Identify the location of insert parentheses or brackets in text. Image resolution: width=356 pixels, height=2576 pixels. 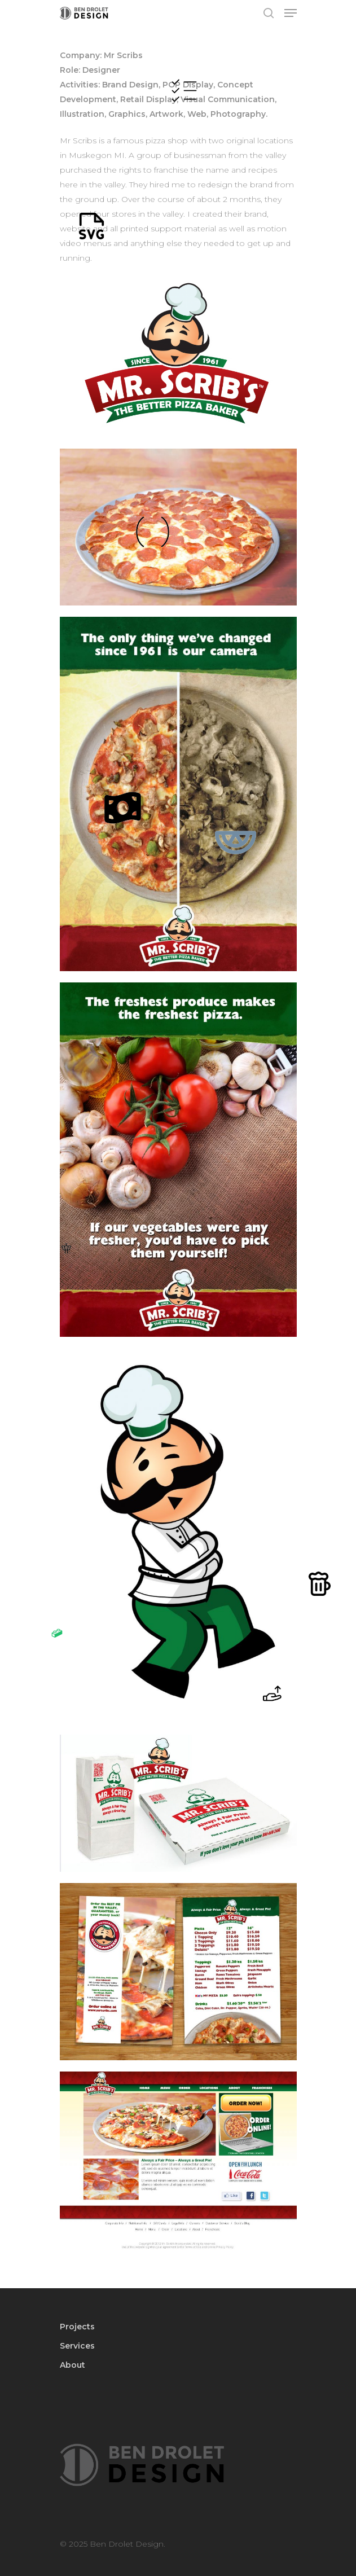
(152, 532).